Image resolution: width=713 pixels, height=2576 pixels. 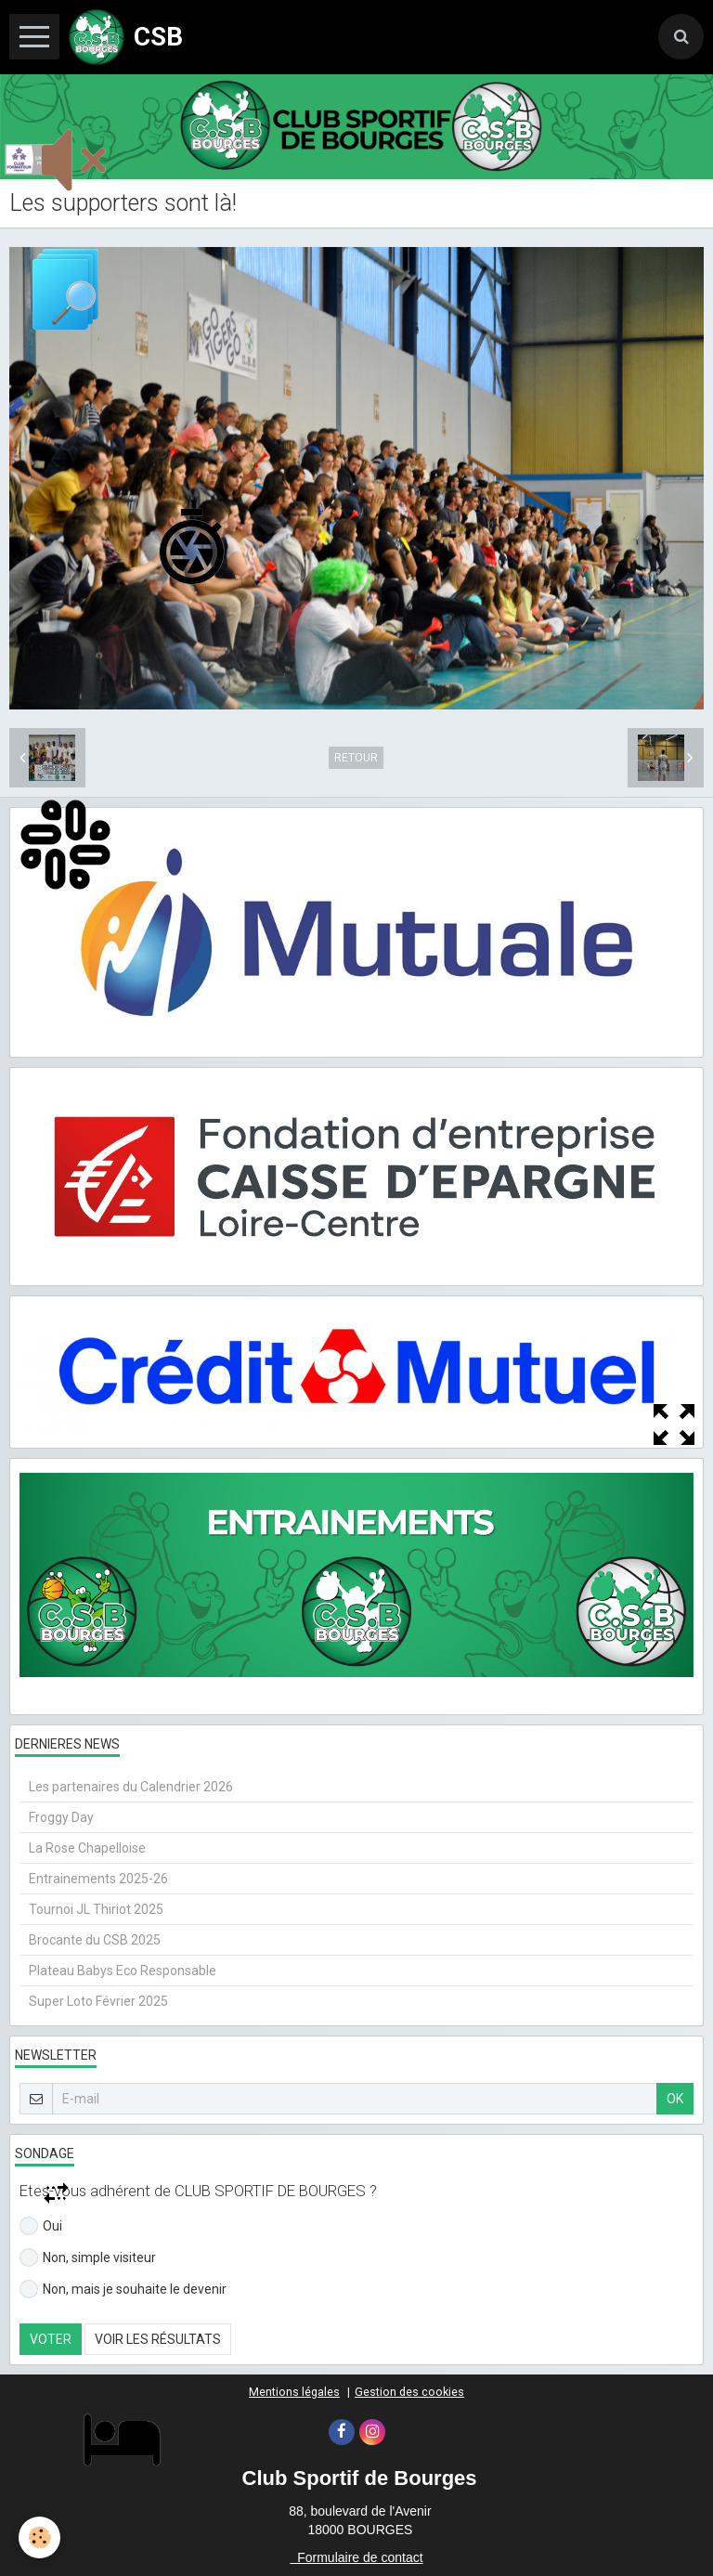 What do you see at coordinates (191, 548) in the screenshot?
I see `adjust camera shutter speed settings` at bounding box center [191, 548].